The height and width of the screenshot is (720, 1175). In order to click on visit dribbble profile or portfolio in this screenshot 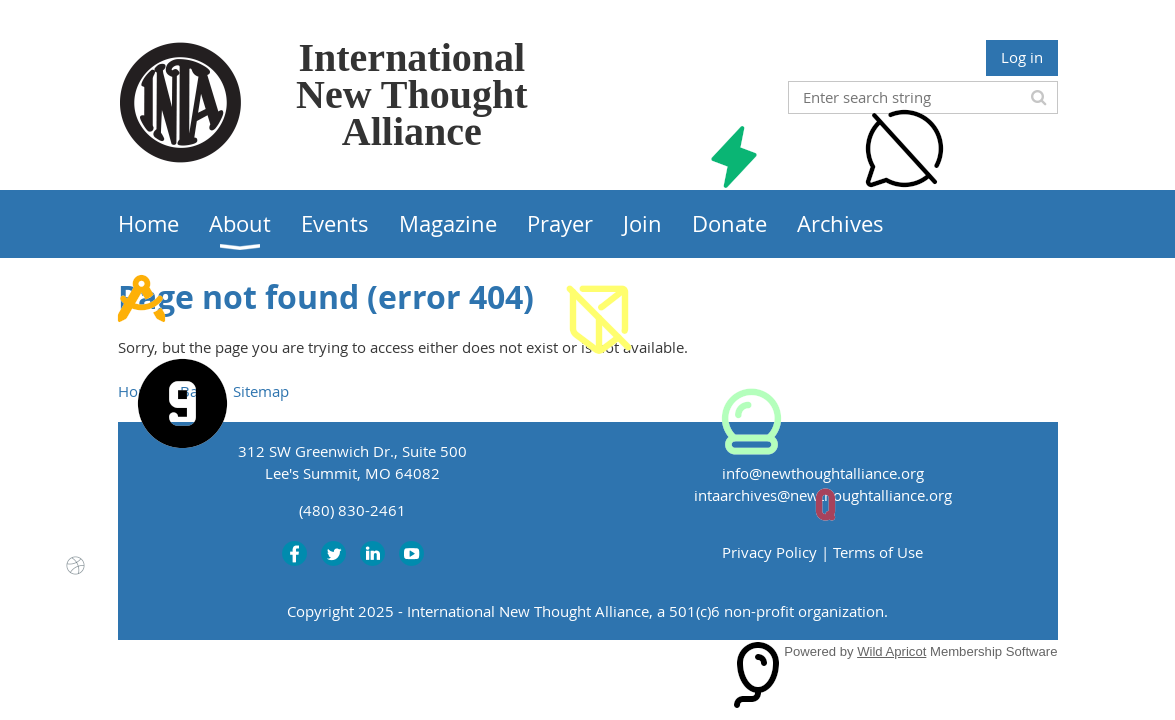, I will do `click(75, 565)`.